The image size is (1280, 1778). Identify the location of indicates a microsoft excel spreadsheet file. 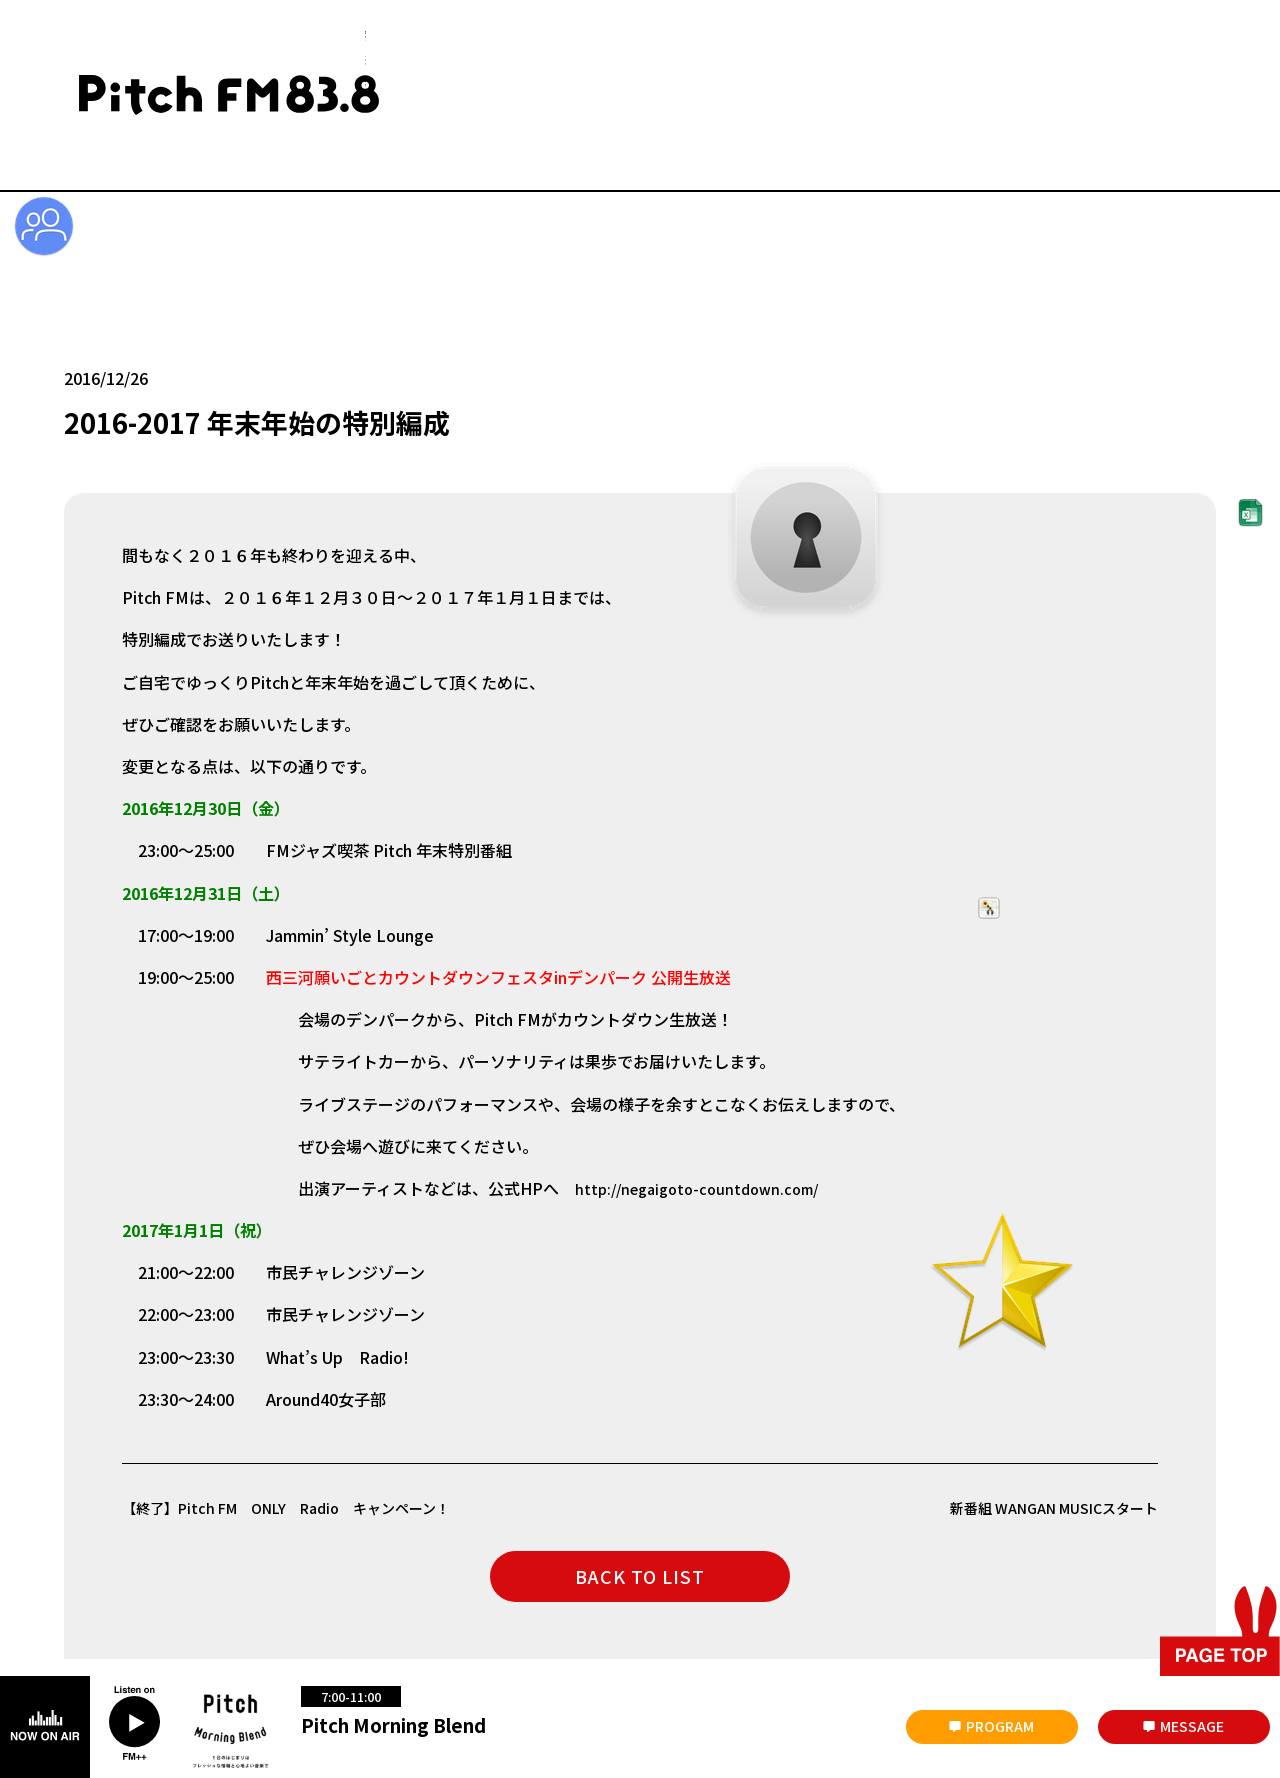
(1250, 512).